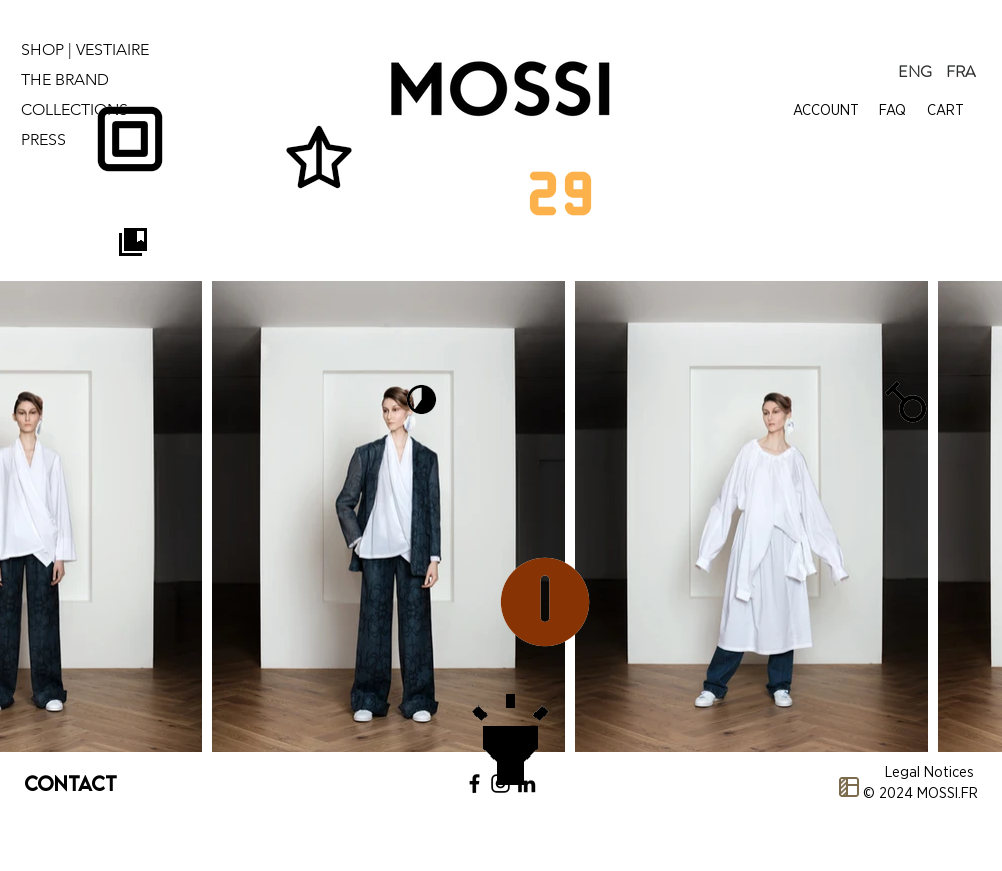  What do you see at coordinates (560, 193) in the screenshot?
I see `indicates day 29 on a calendar or date picker` at bounding box center [560, 193].